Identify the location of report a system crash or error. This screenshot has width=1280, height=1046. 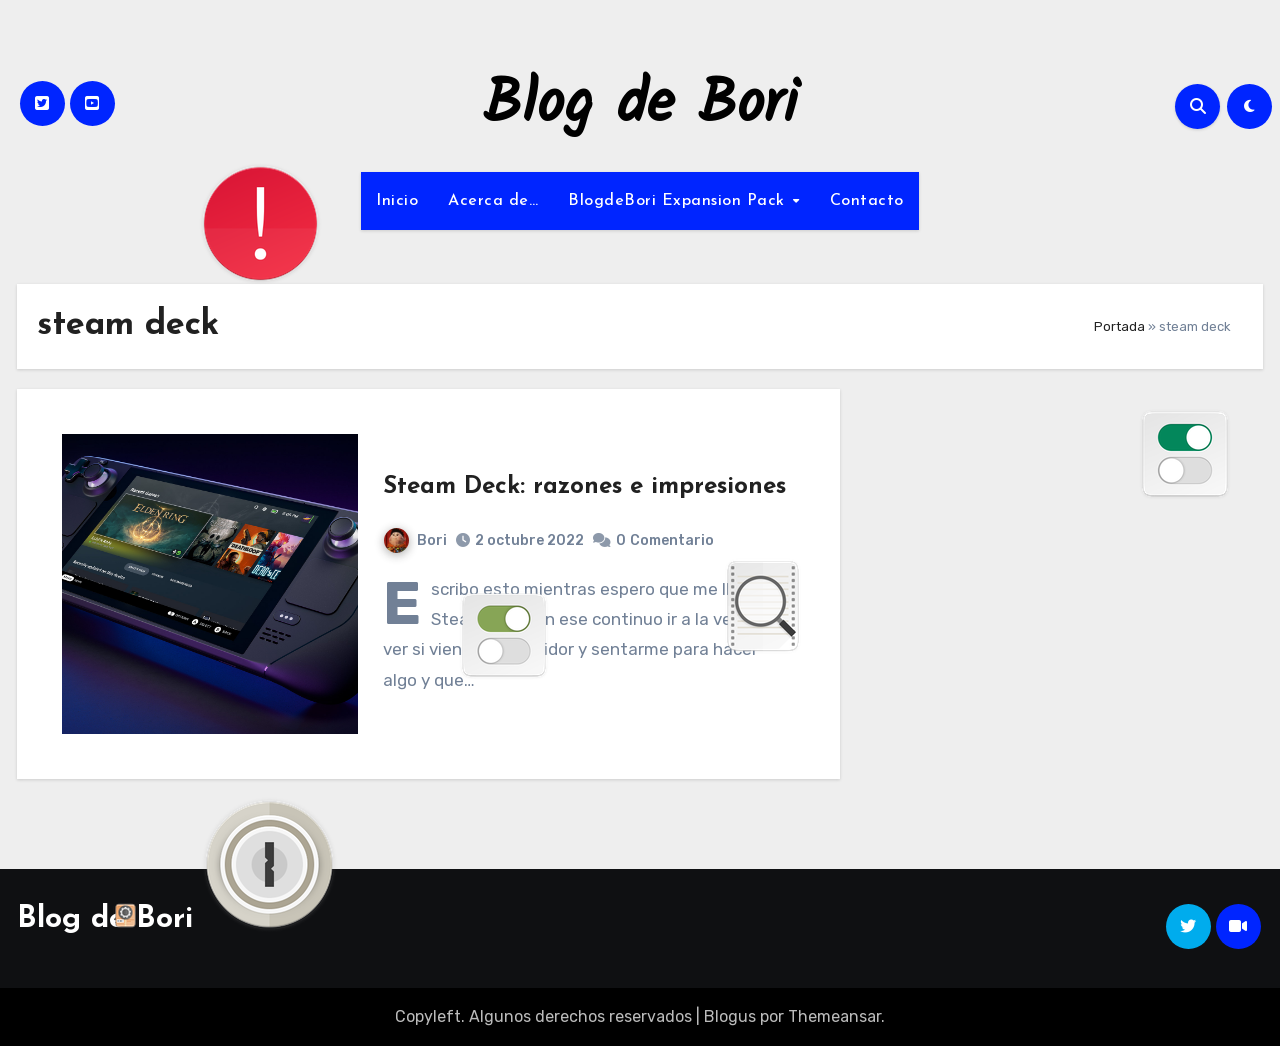
(260, 223).